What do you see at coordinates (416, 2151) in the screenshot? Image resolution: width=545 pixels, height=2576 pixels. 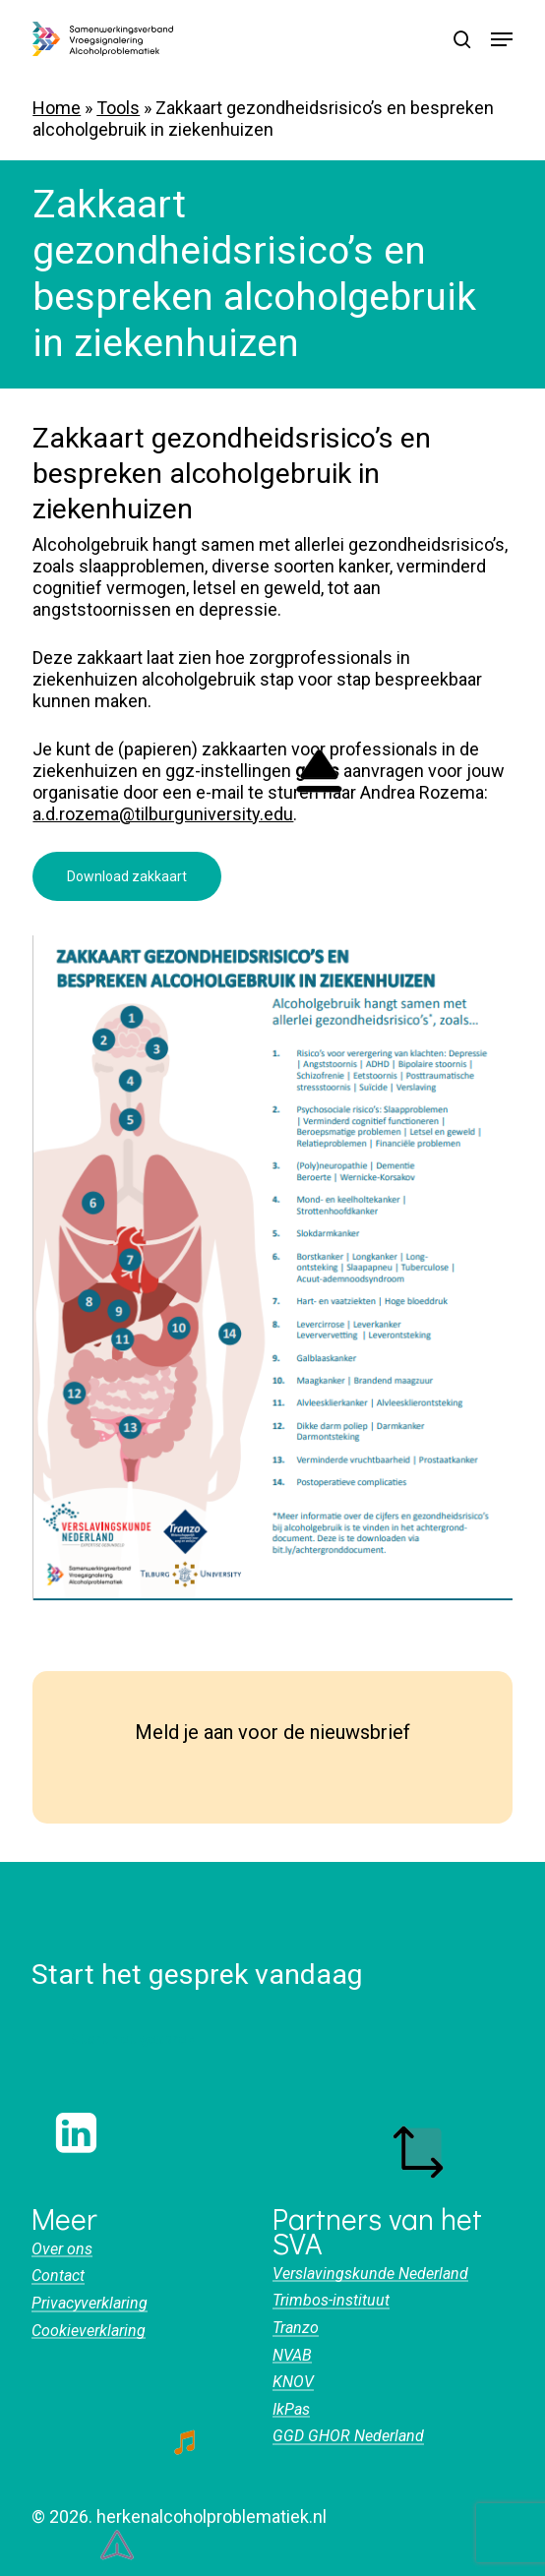 I see `resize or scale an object` at bounding box center [416, 2151].